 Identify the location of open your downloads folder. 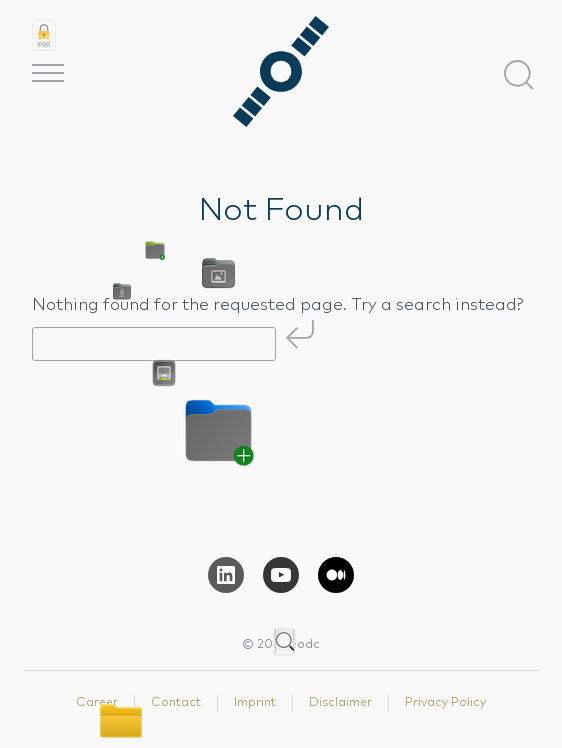
(122, 291).